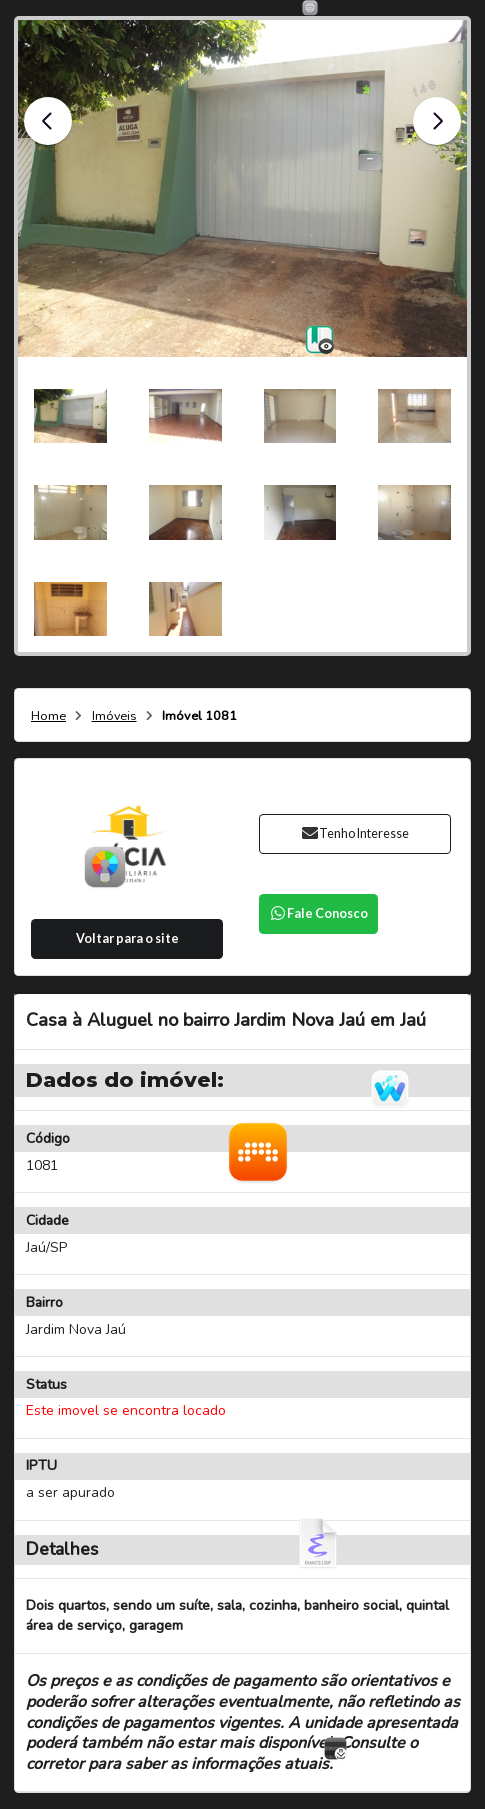 The height and width of the screenshot is (1809, 485). Describe the element at coordinates (390, 1089) in the screenshot. I see `open waterfox browser` at that location.